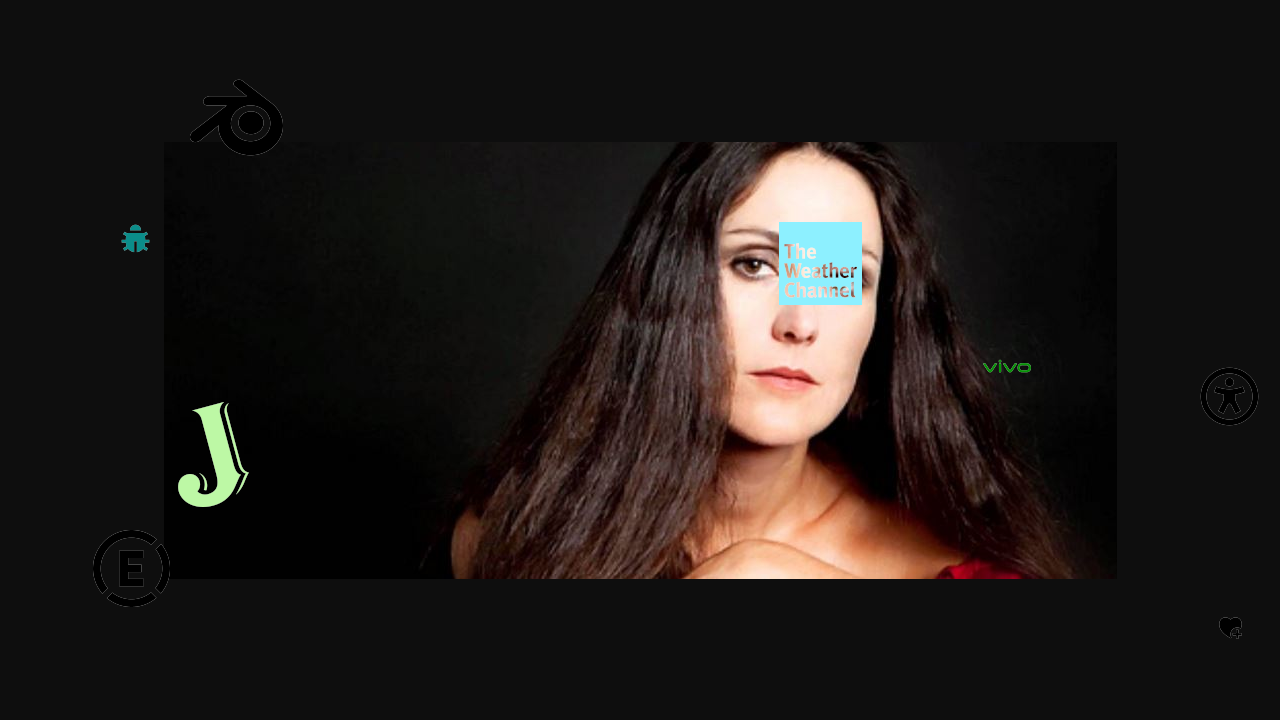  What do you see at coordinates (213, 454) in the screenshot?
I see `jameson irish whiskey brand logo` at bounding box center [213, 454].